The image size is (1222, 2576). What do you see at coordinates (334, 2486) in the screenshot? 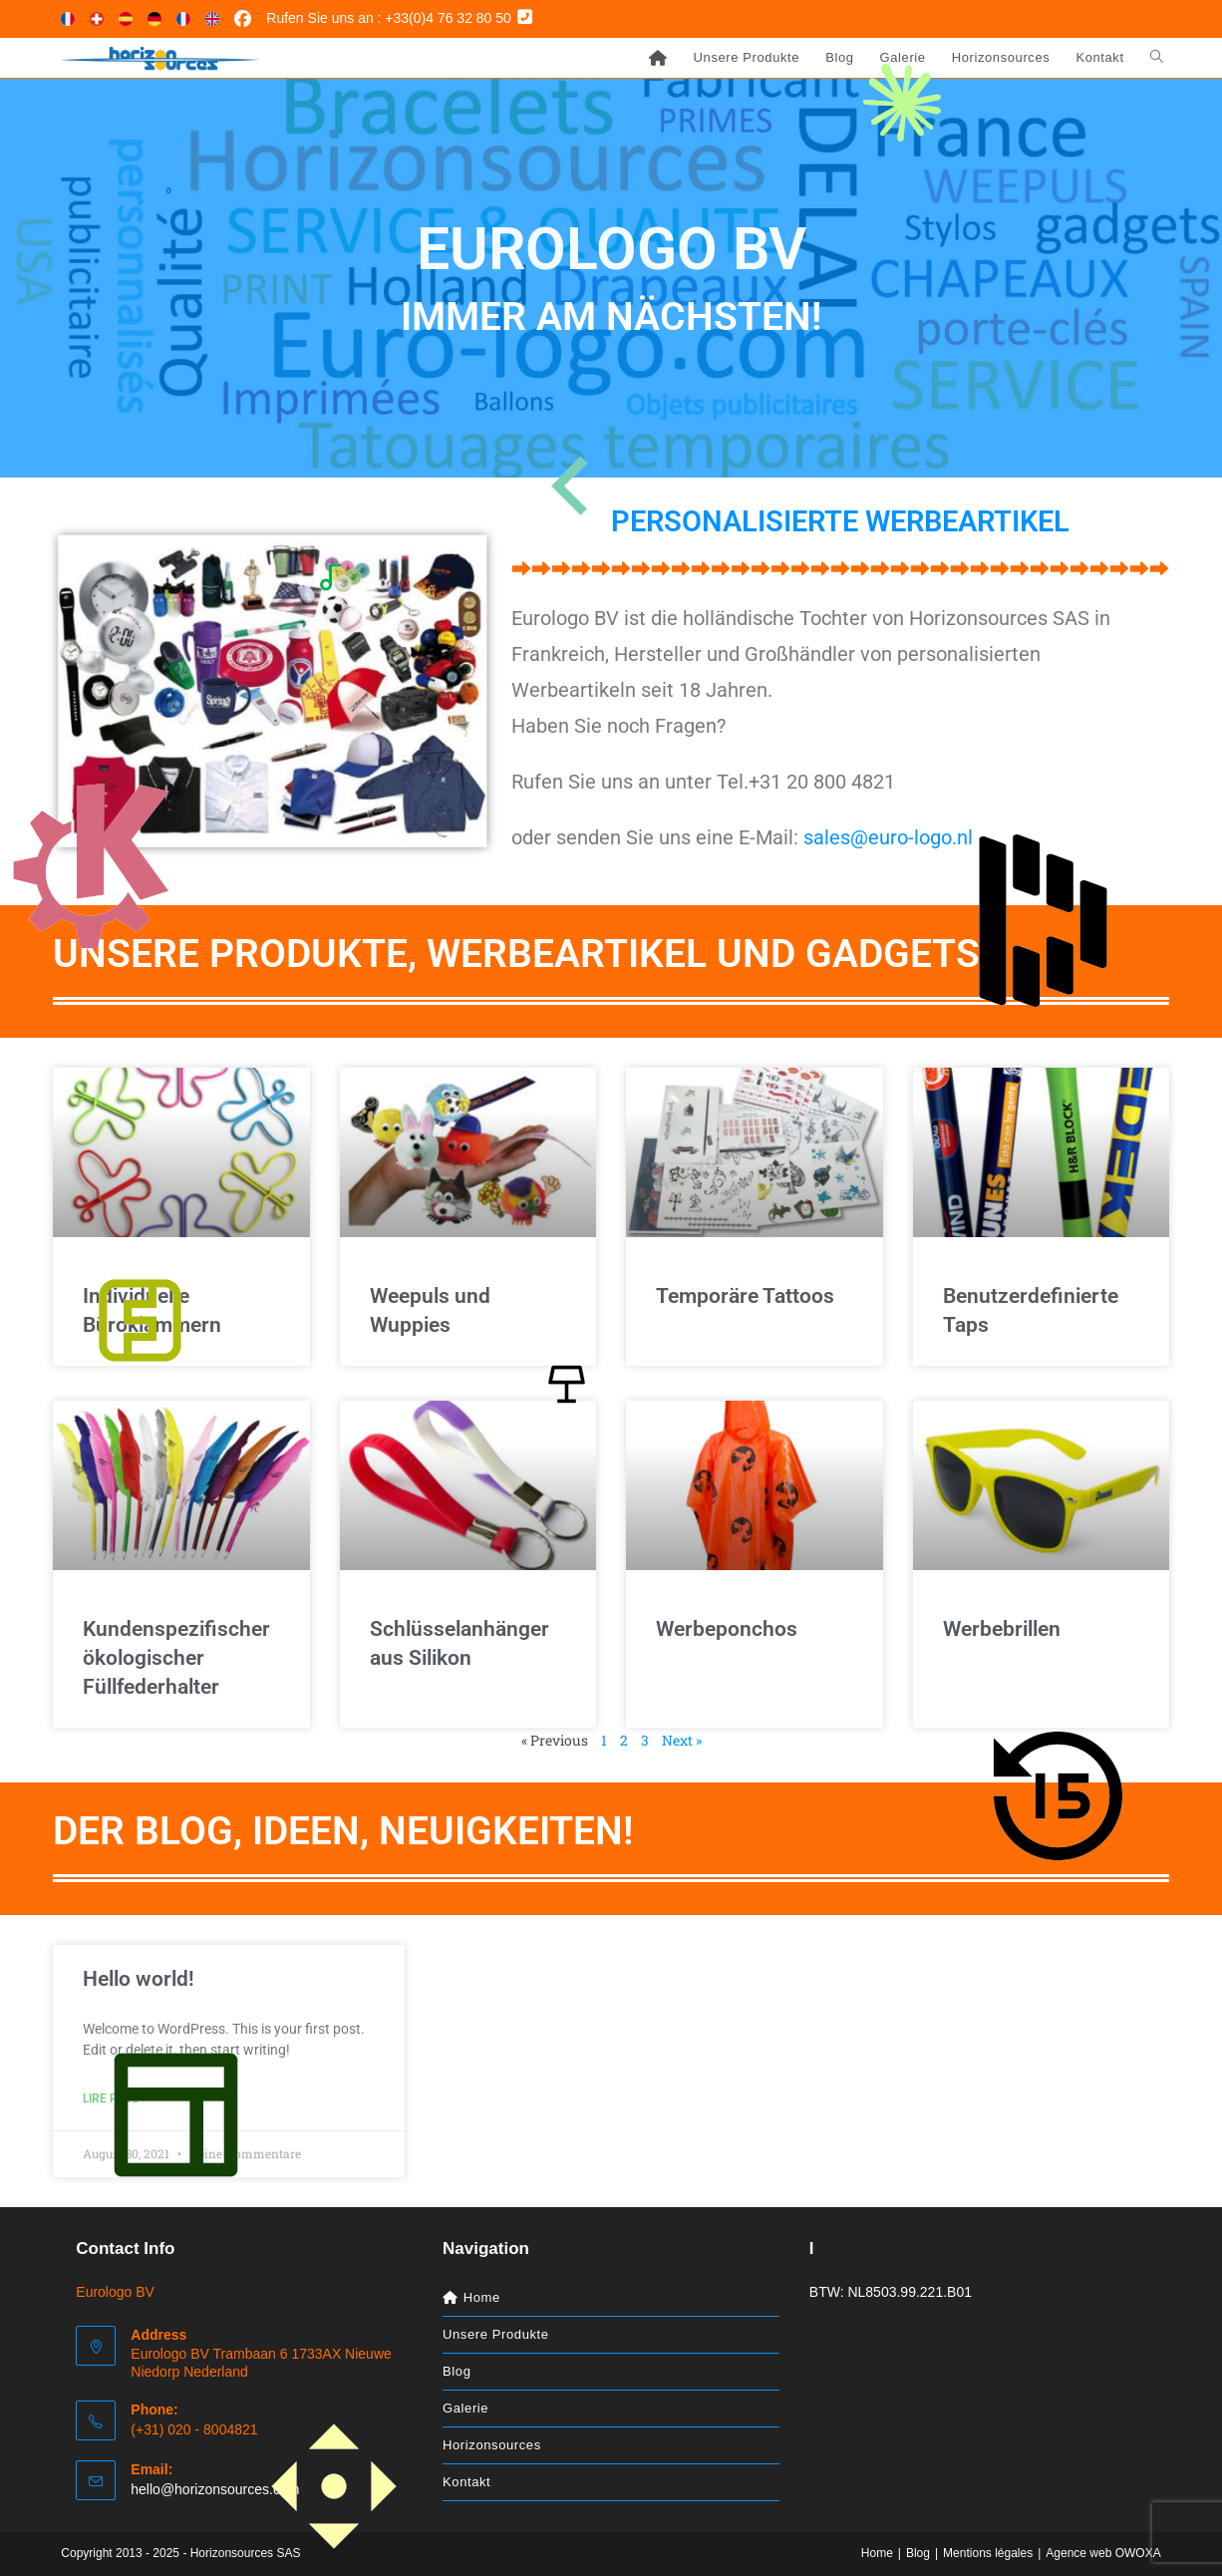
I see `drag to reposition an element` at bounding box center [334, 2486].